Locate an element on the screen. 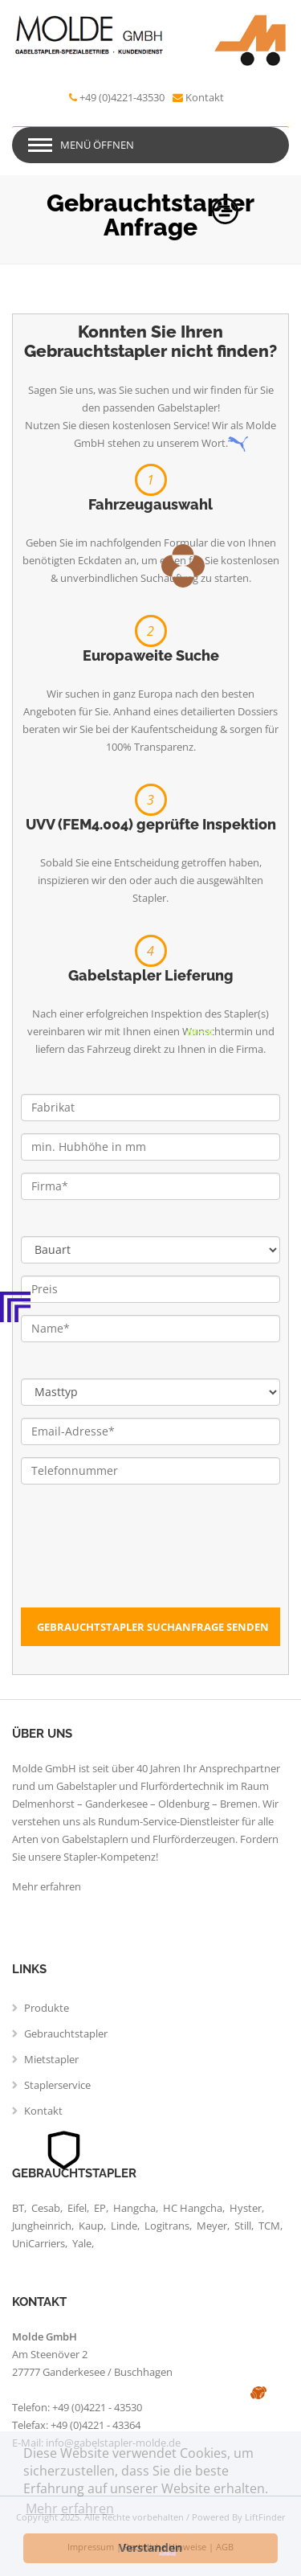 Image resolution: width=301 pixels, height=2576 pixels. open the When I Work app is located at coordinates (225, 211).